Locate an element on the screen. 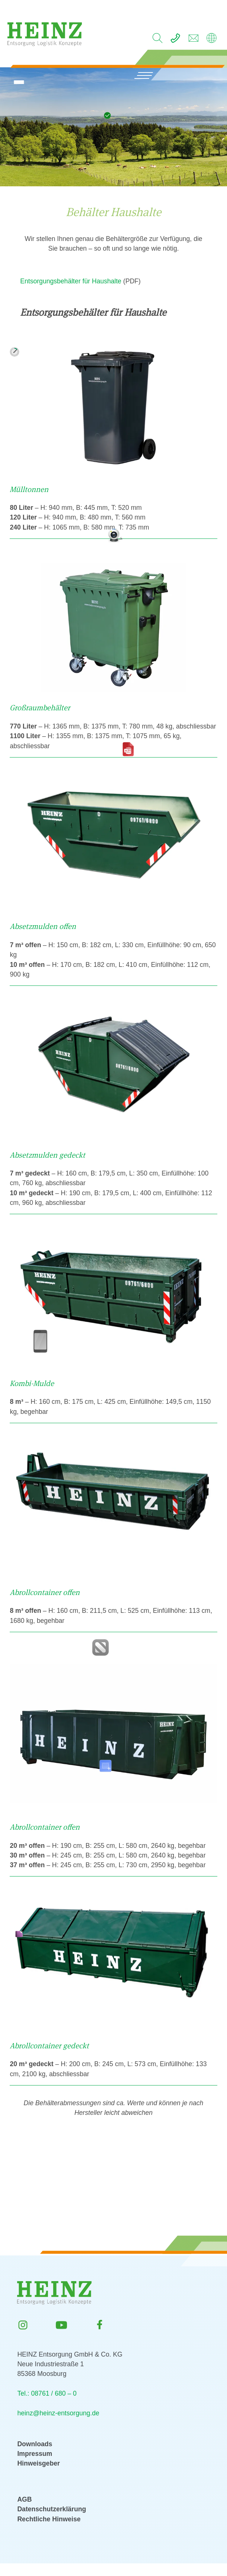  open sysprof system profiler is located at coordinates (15, 352).